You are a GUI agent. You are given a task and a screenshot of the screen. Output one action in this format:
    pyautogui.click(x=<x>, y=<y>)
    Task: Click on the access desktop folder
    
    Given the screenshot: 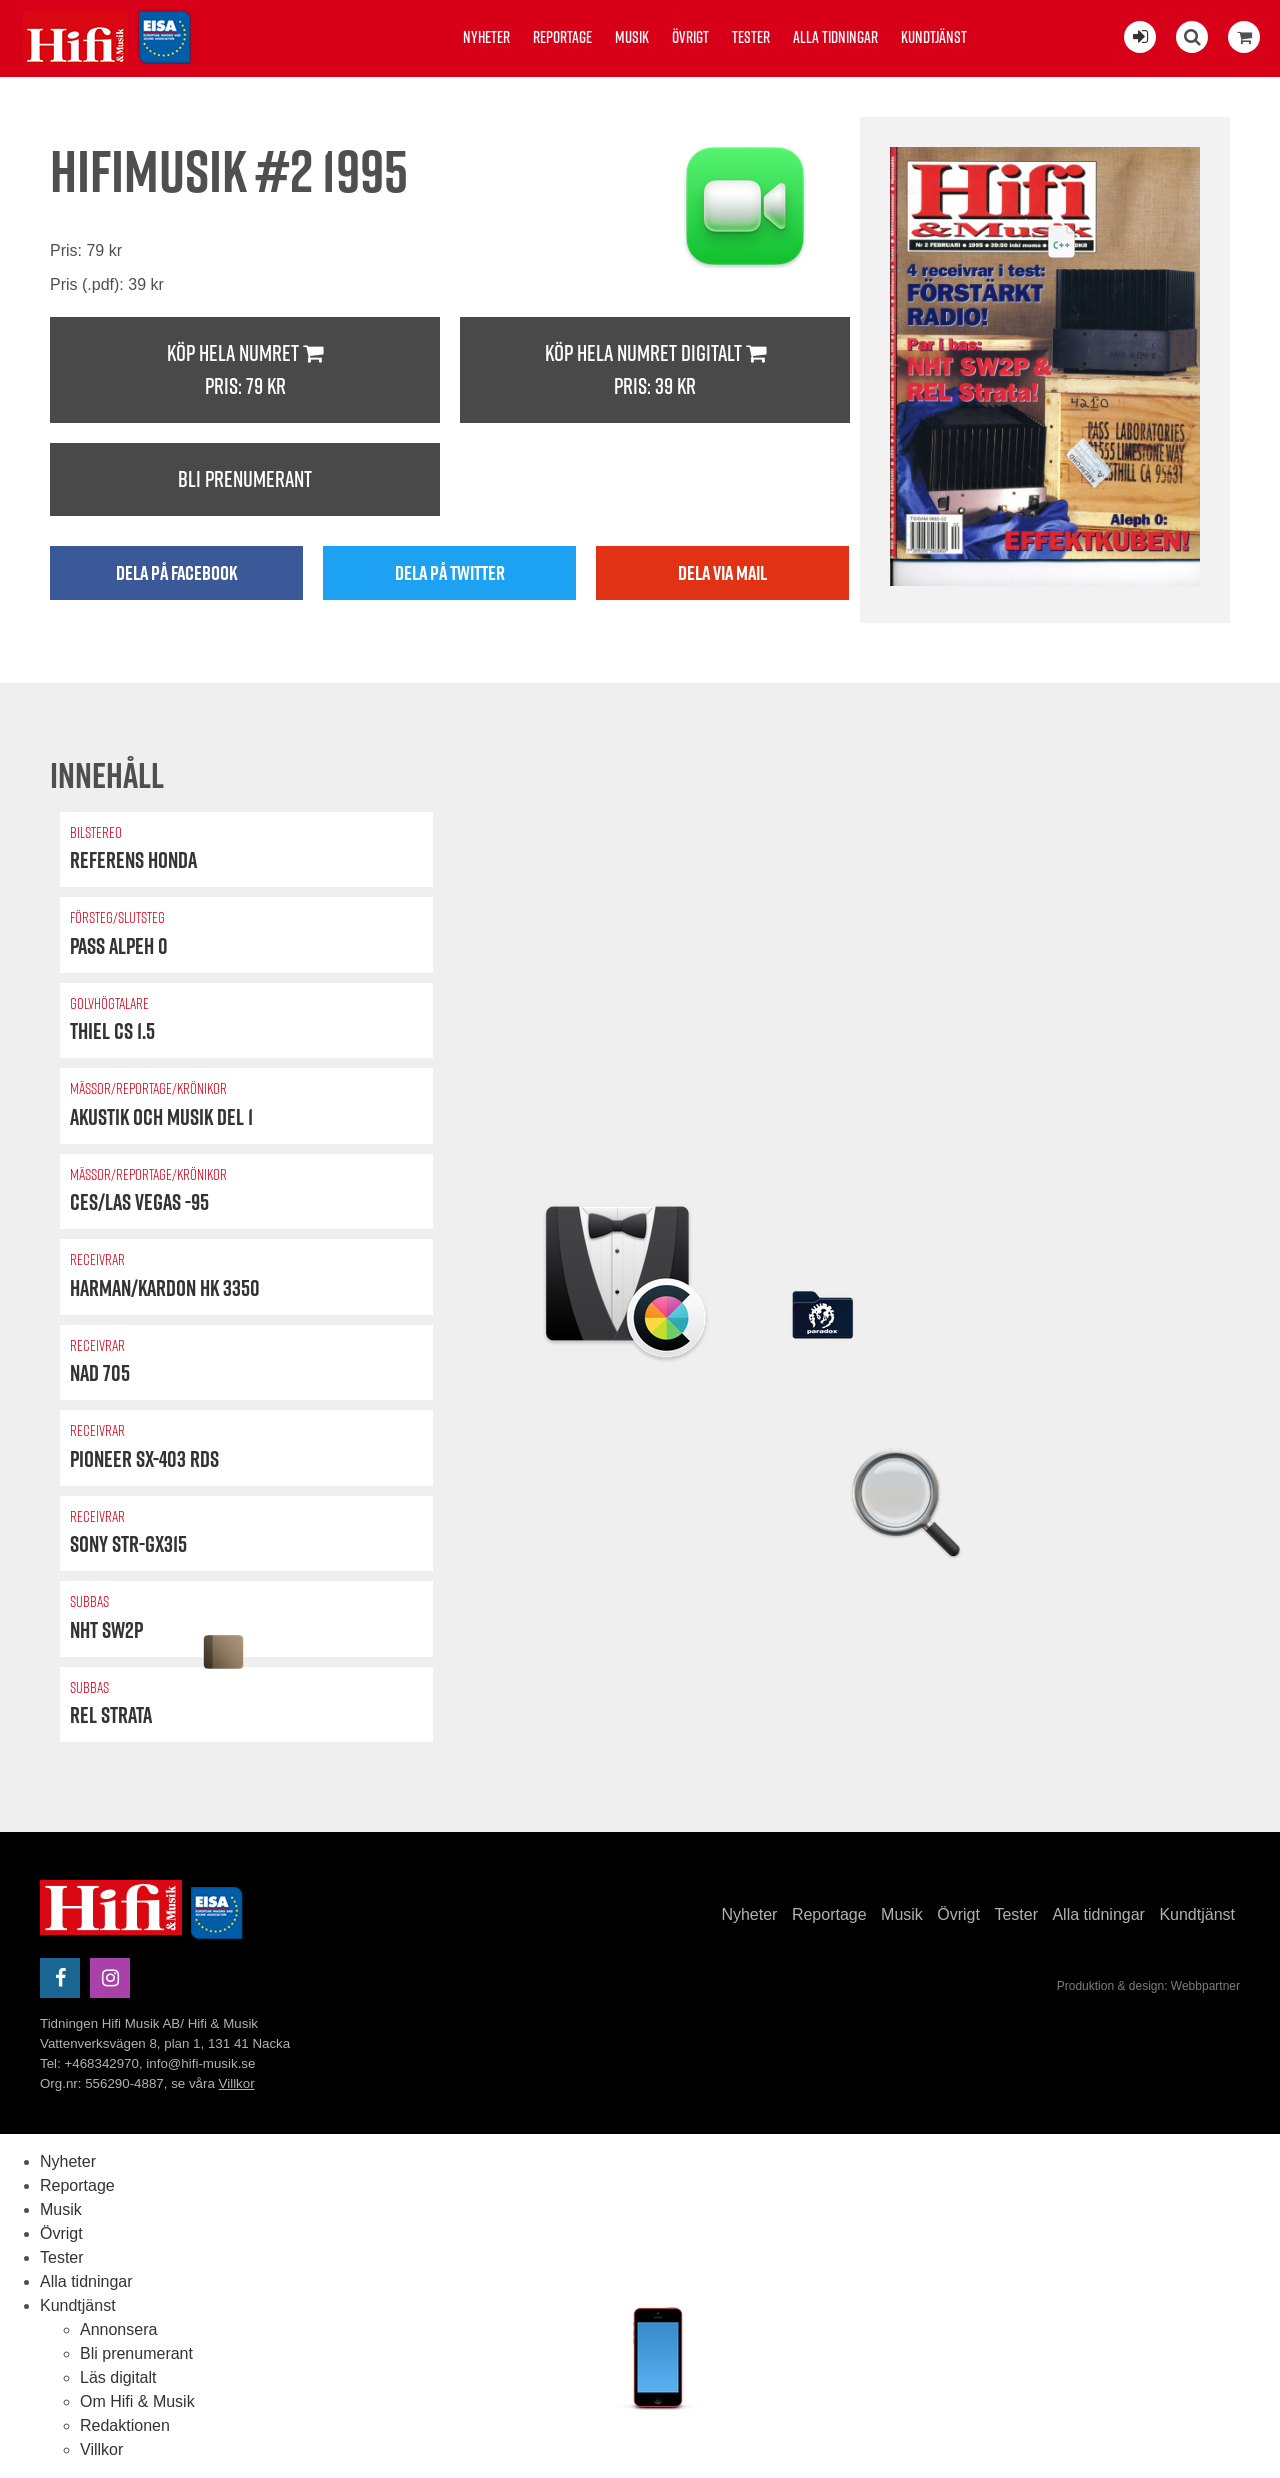 What is the action you would take?
    pyautogui.click(x=223, y=1650)
    